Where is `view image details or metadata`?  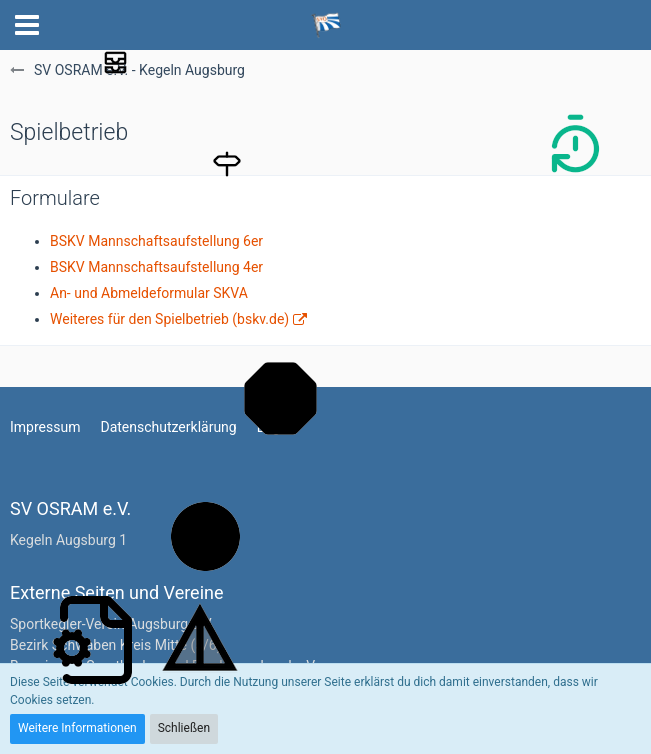
view image details or metadata is located at coordinates (200, 637).